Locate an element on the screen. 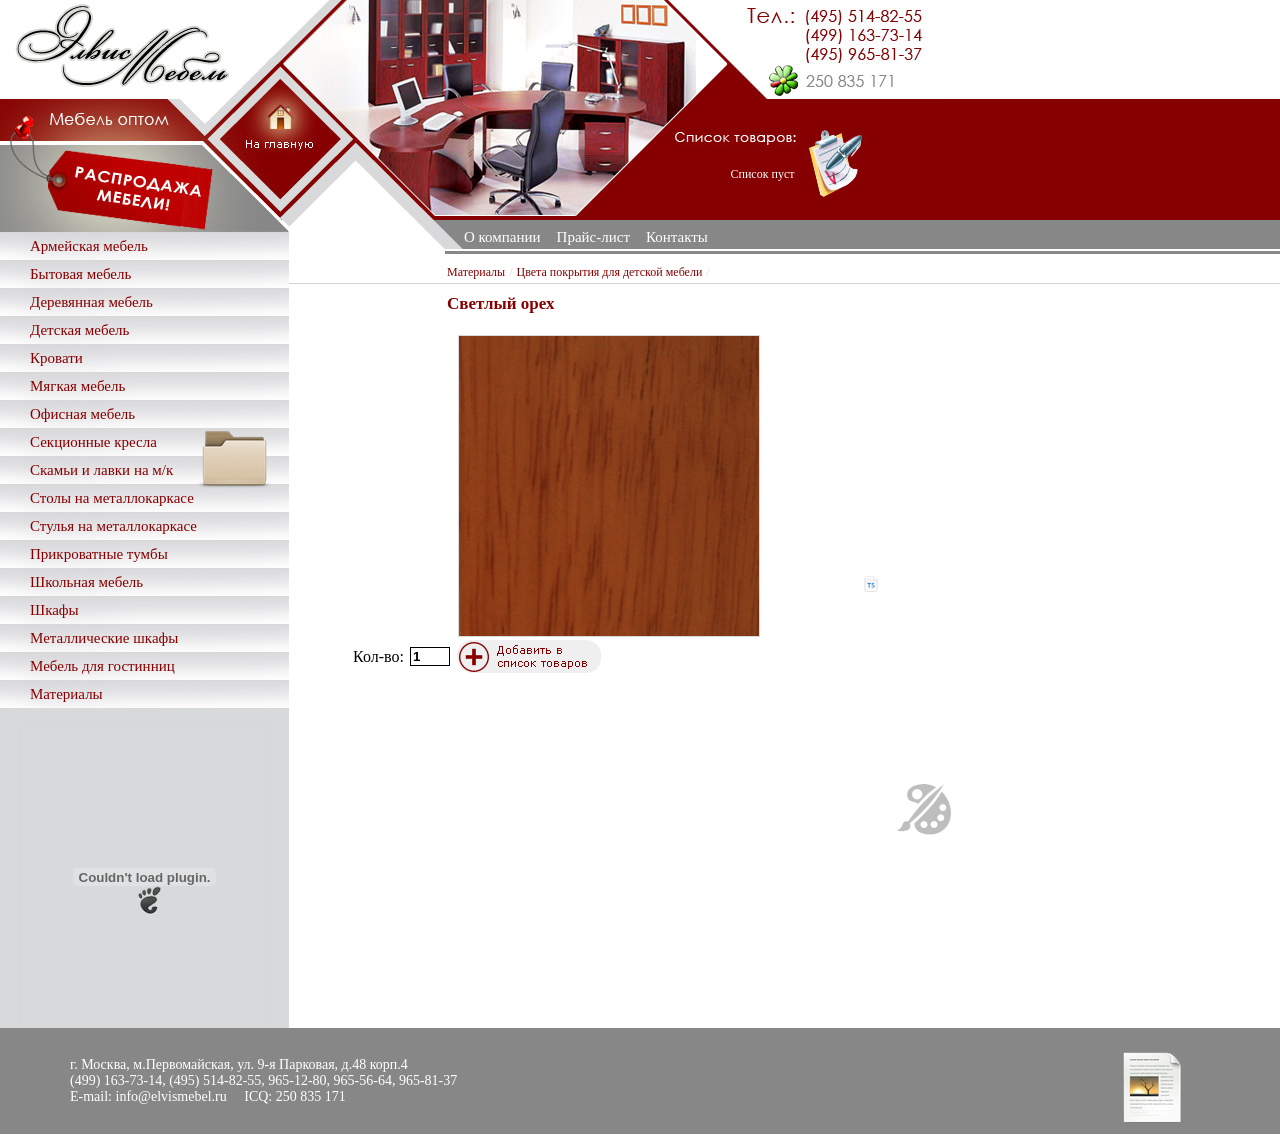 The image size is (1280, 1140). open a document file is located at coordinates (1153, 1087).